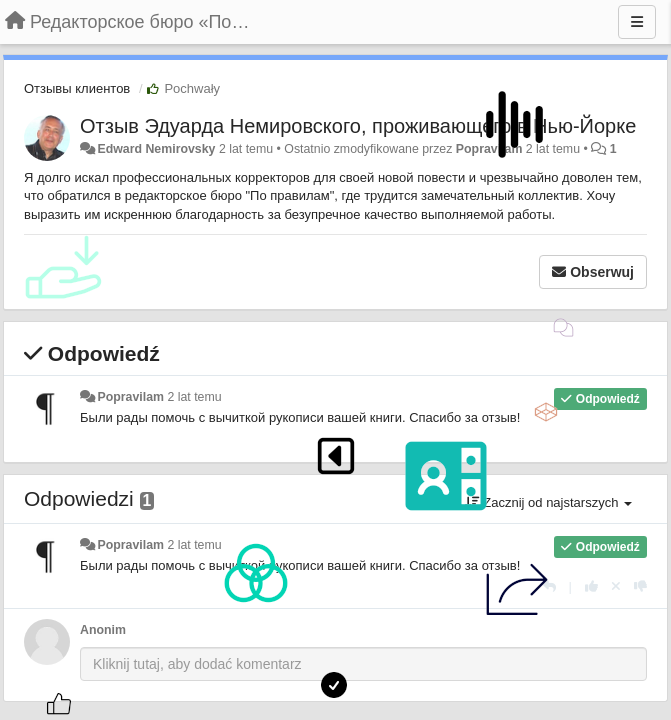  Describe the element at coordinates (256, 573) in the screenshot. I see `adjust color filter settings` at that location.